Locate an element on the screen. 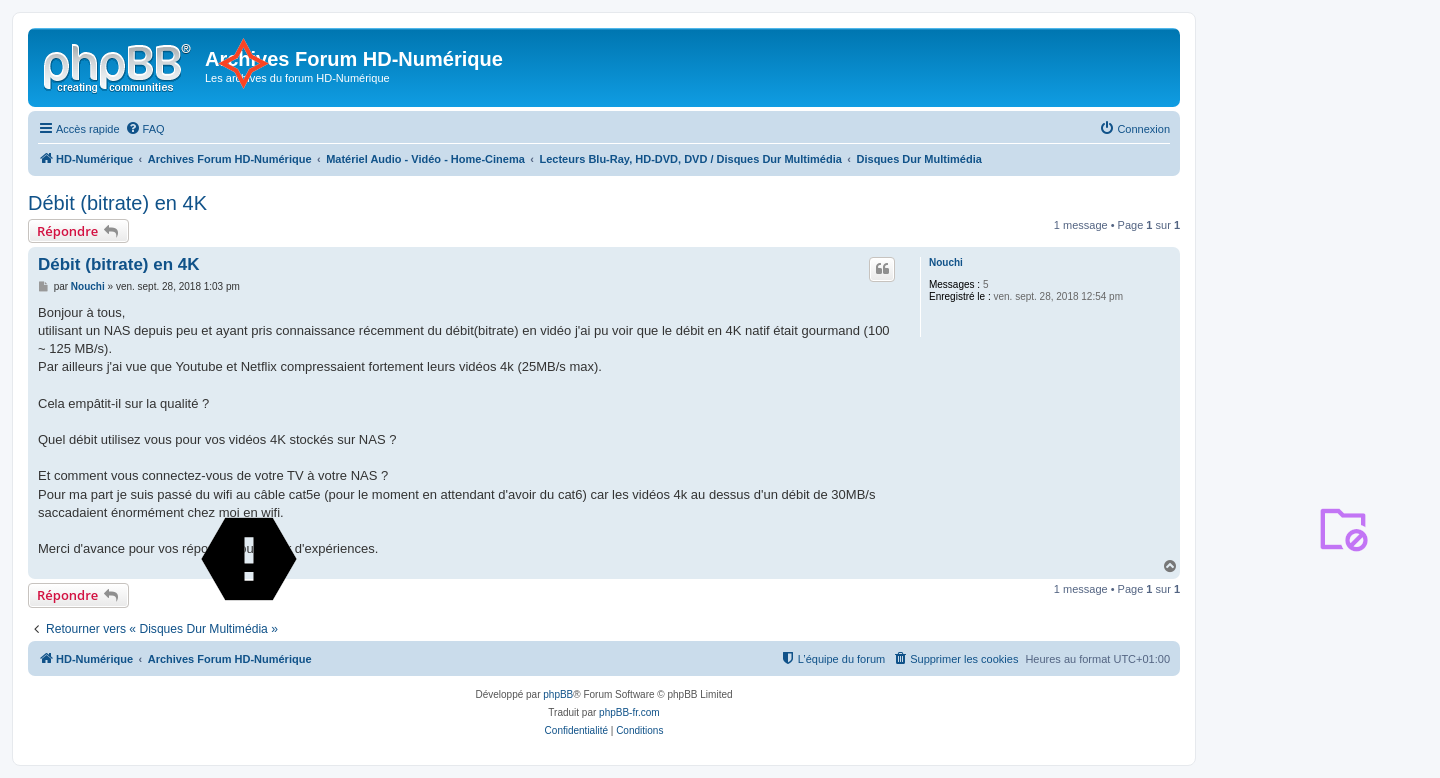 The width and height of the screenshot is (1440, 778). indicates clear or sunny weather conditions is located at coordinates (243, 63).